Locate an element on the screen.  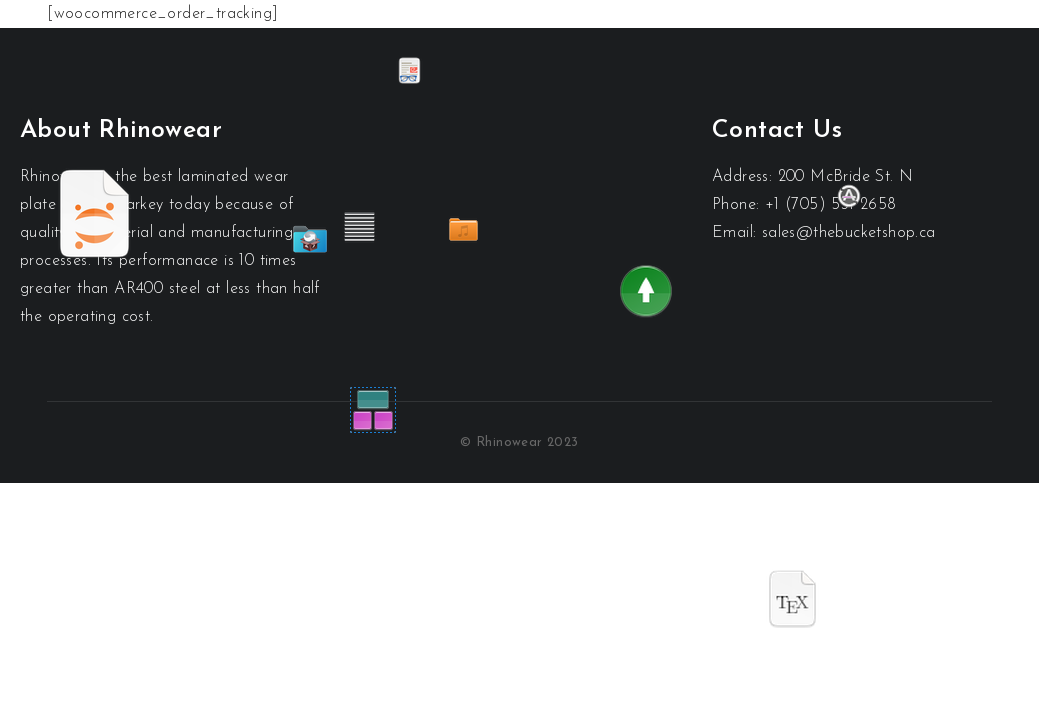
open your music files folder is located at coordinates (463, 229).